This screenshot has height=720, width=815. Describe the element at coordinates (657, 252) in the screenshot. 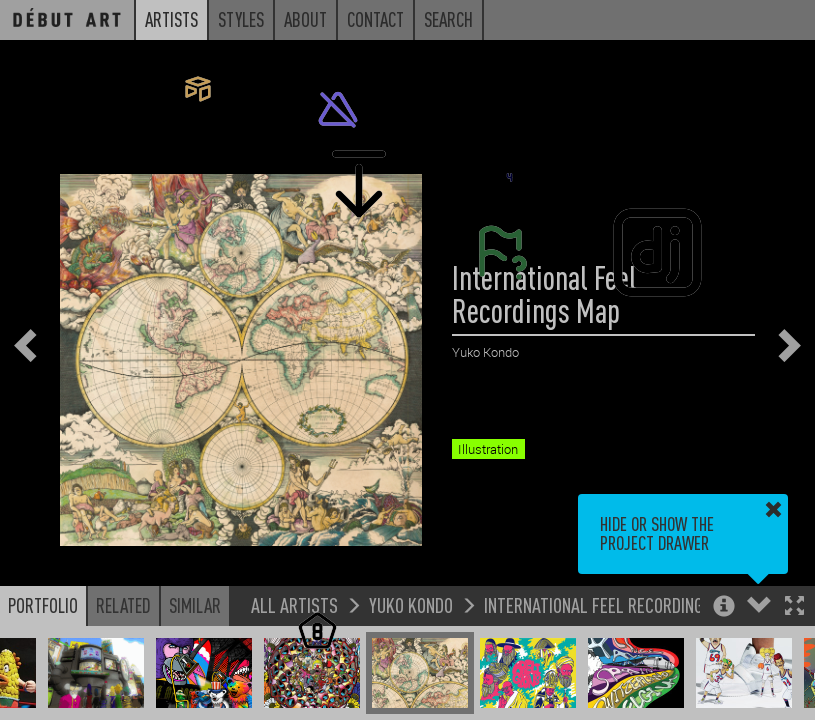

I see `django web framework logo` at that location.